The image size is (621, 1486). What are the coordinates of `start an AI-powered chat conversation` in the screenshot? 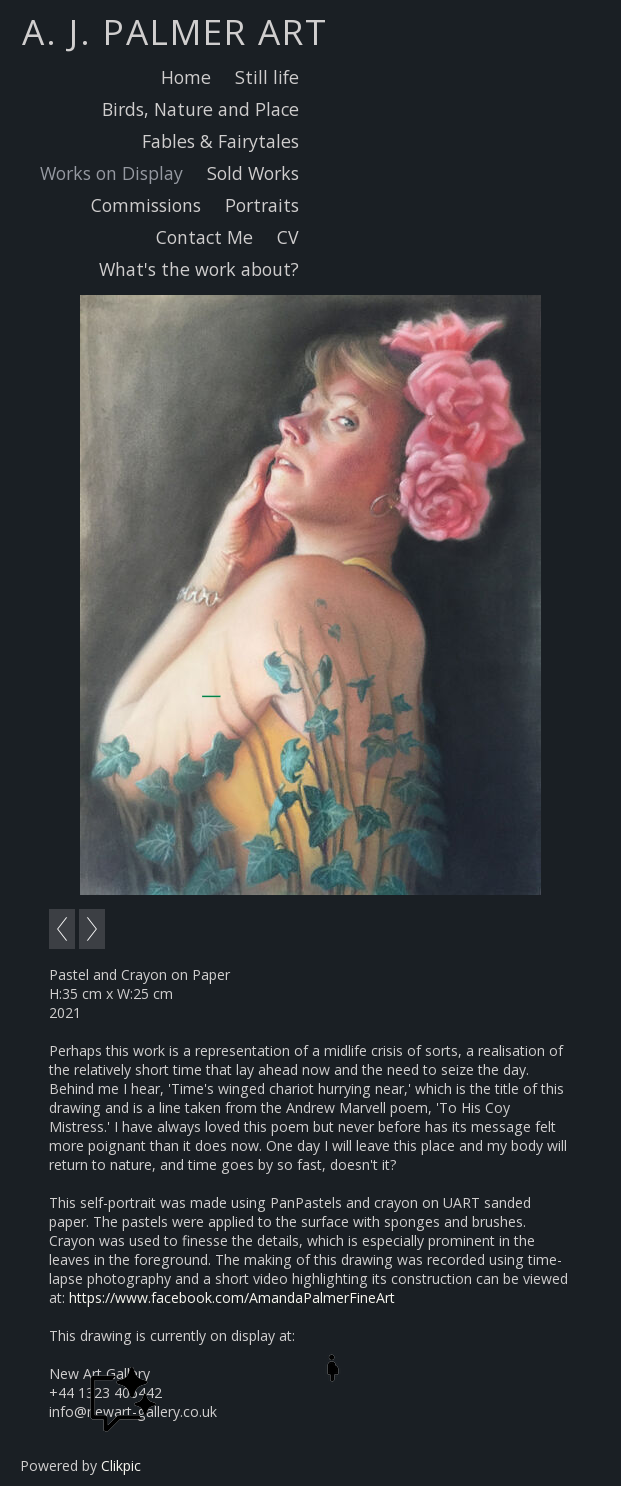 It's located at (121, 1402).